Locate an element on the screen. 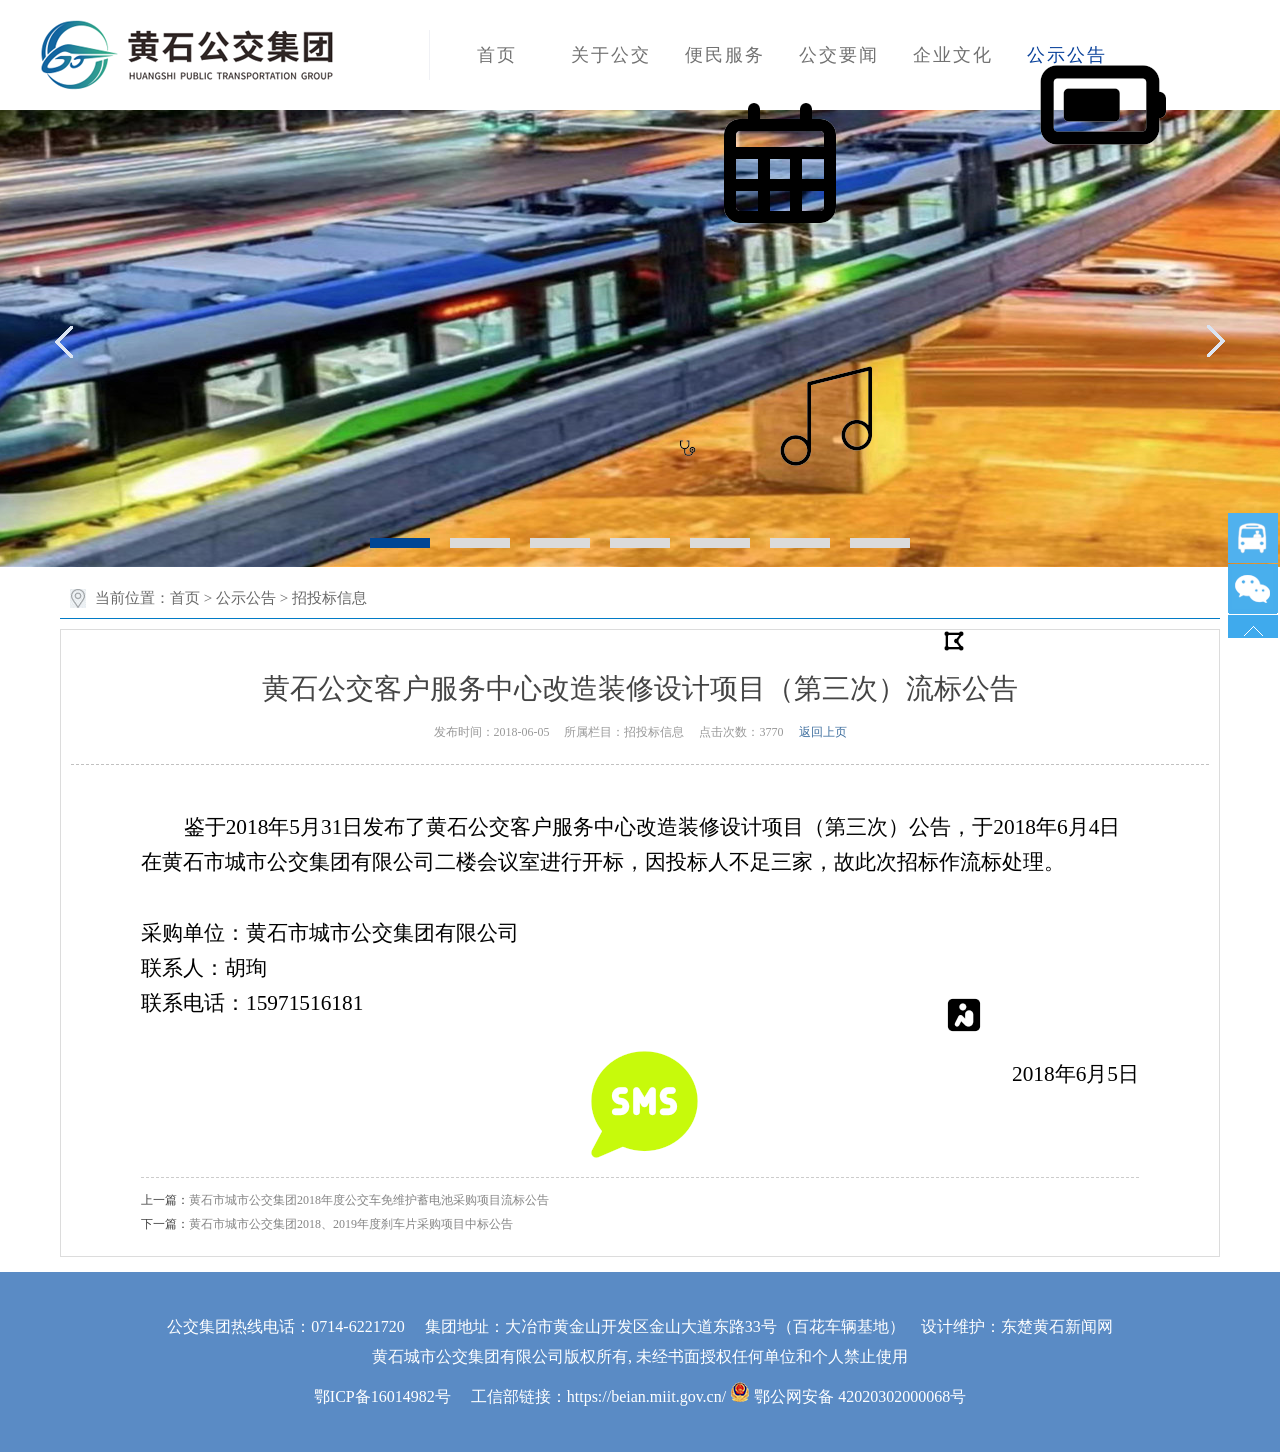  view calendar with scheduled events is located at coordinates (780, 167).